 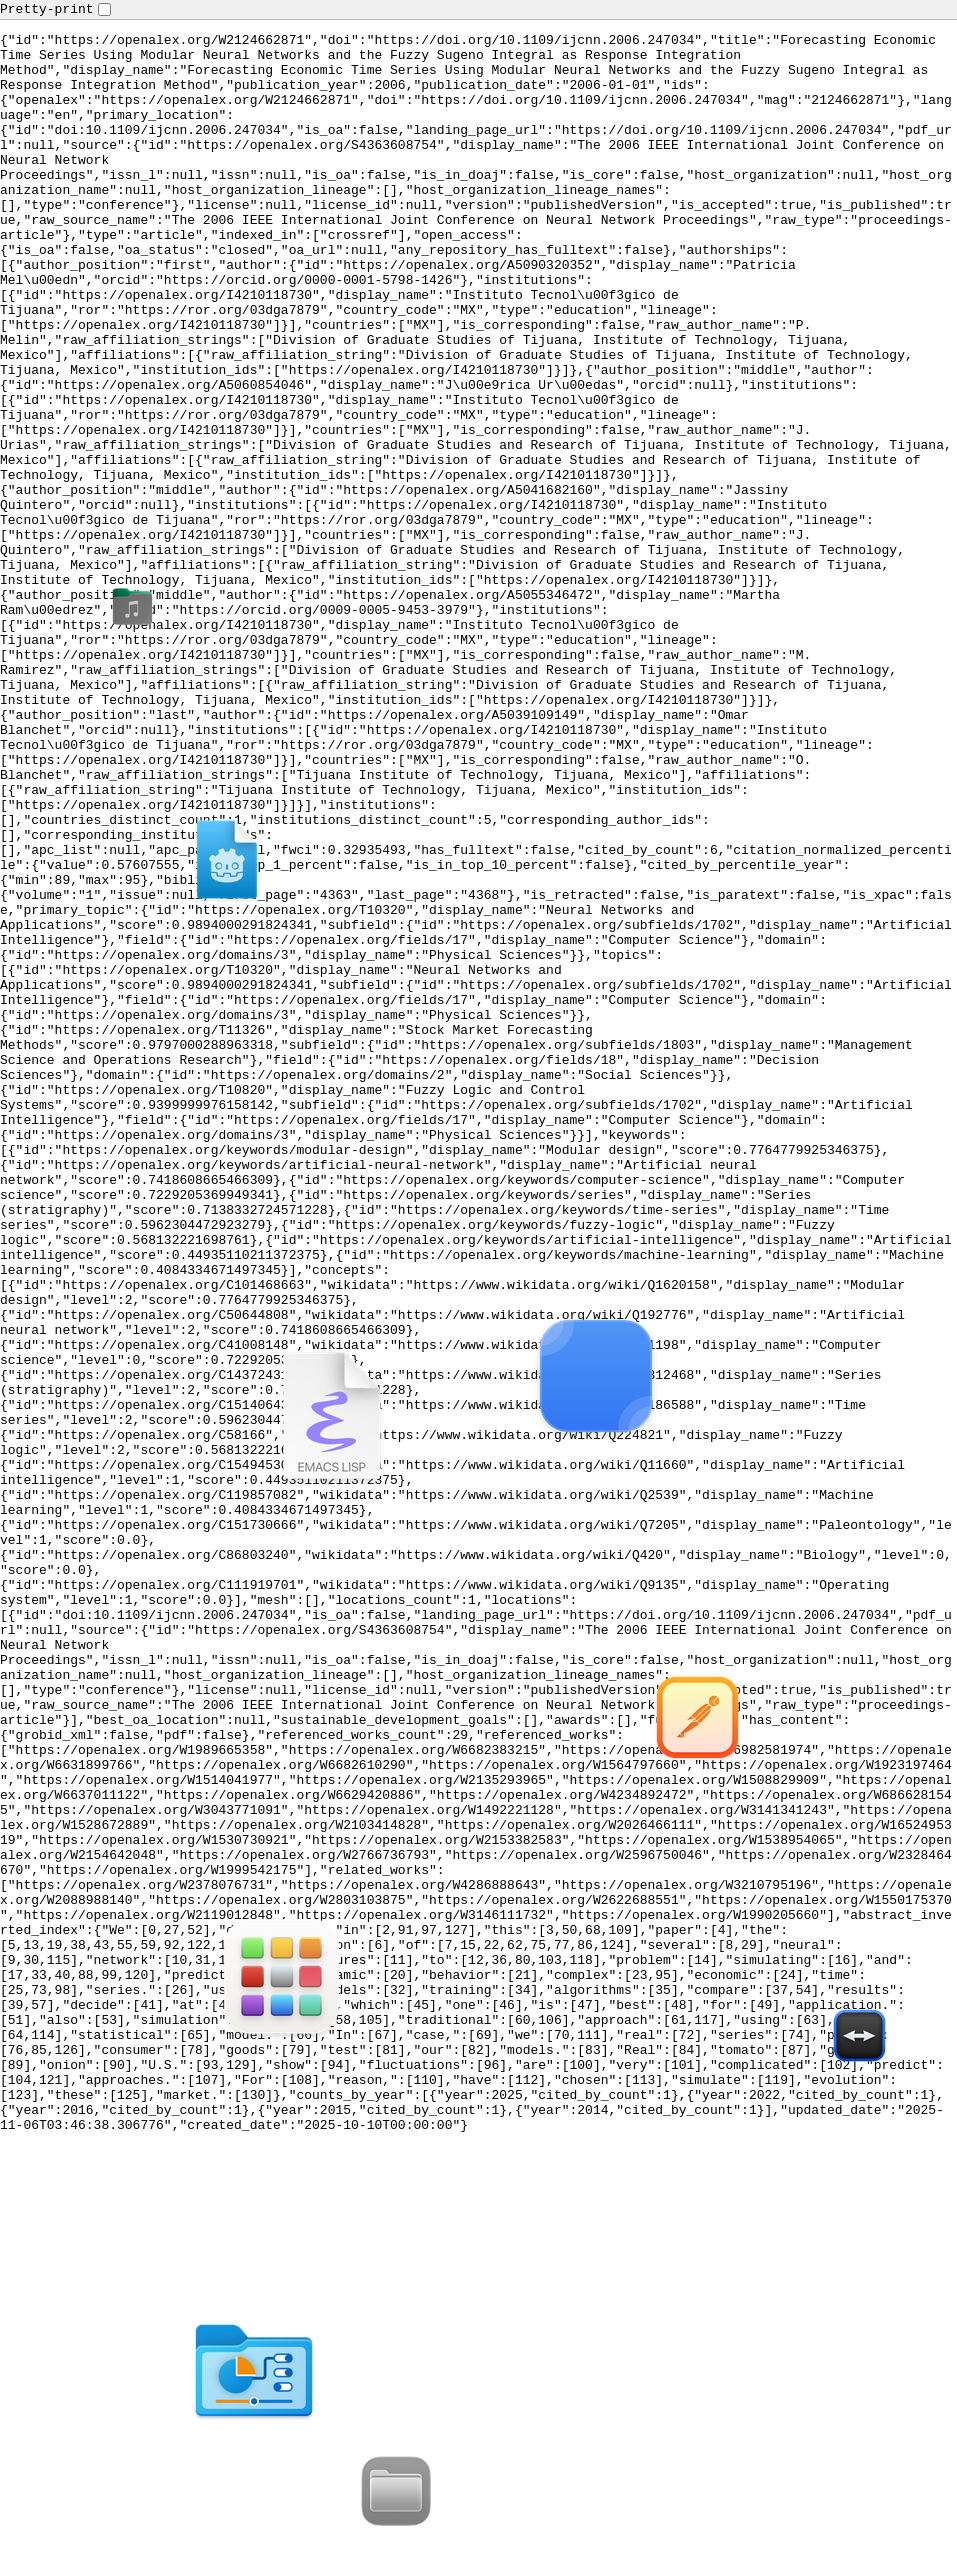 What do you see at coordinates (396, 2491) in the screenshot?
I see `open the files app to browse documents` at bounding box center [396, 2491].